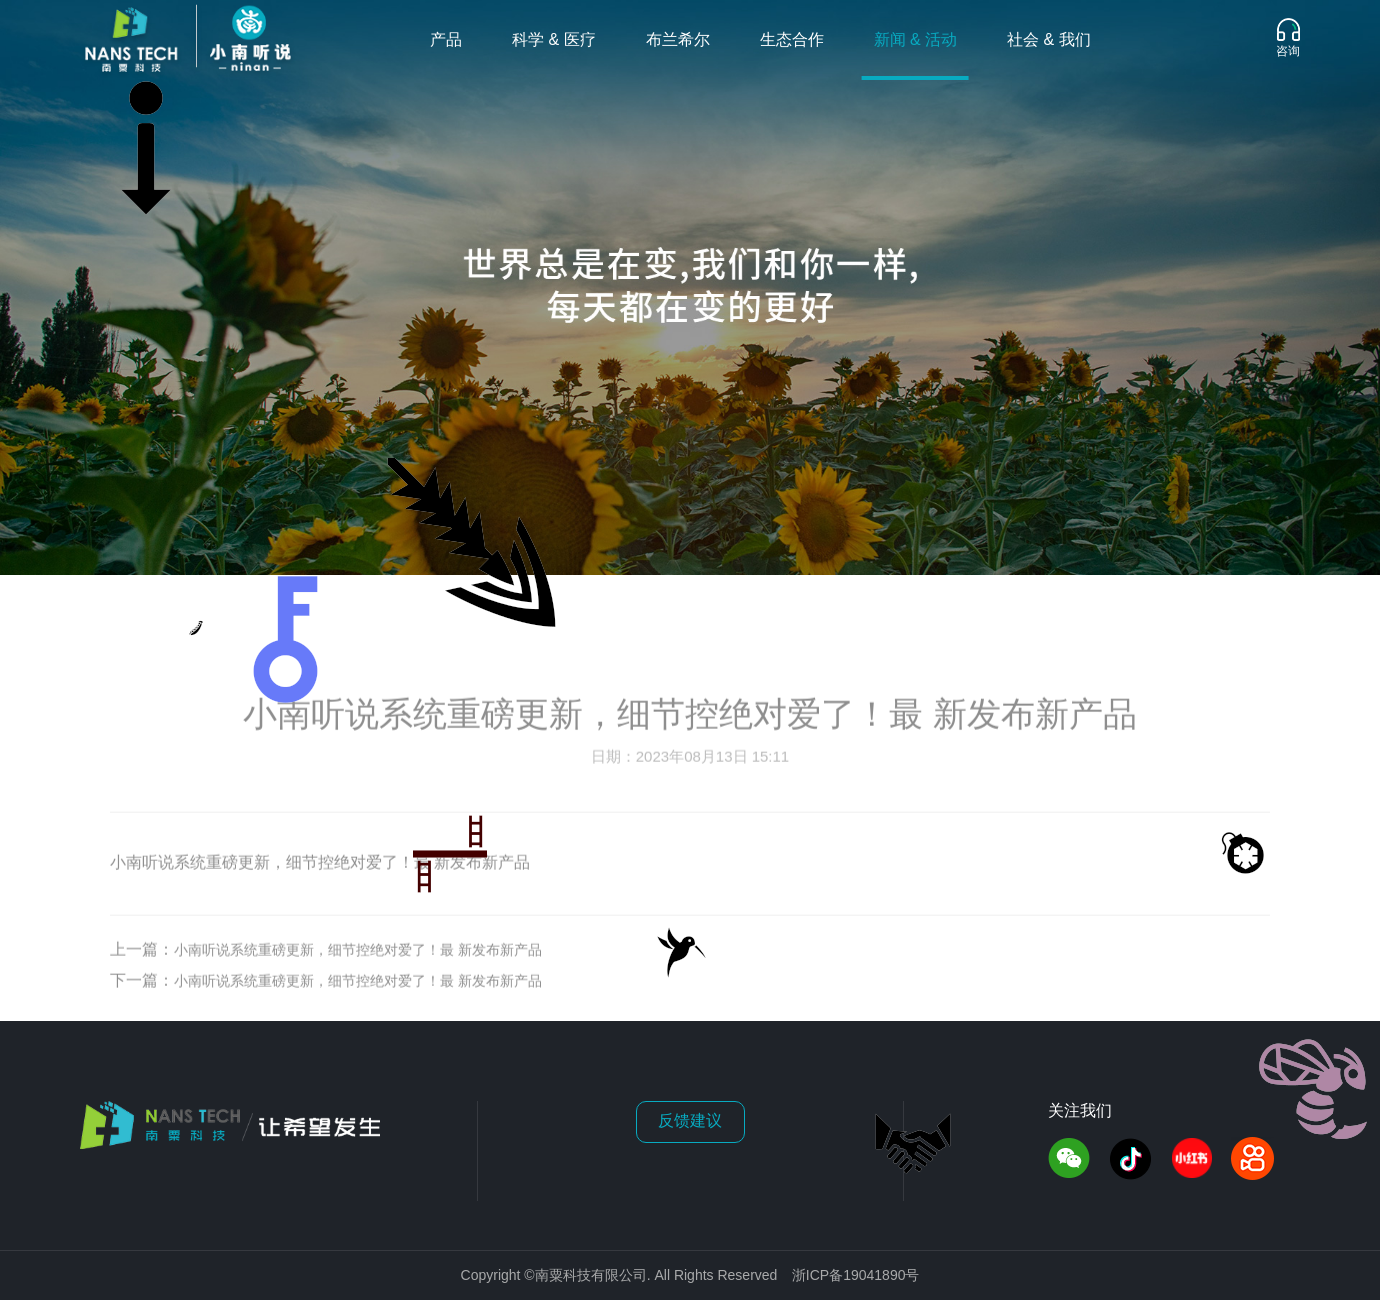  What do you see at coordinates (196, 628) in the screenshot?
I see `select peas as an ingredient` at bounding box center [196, 628].